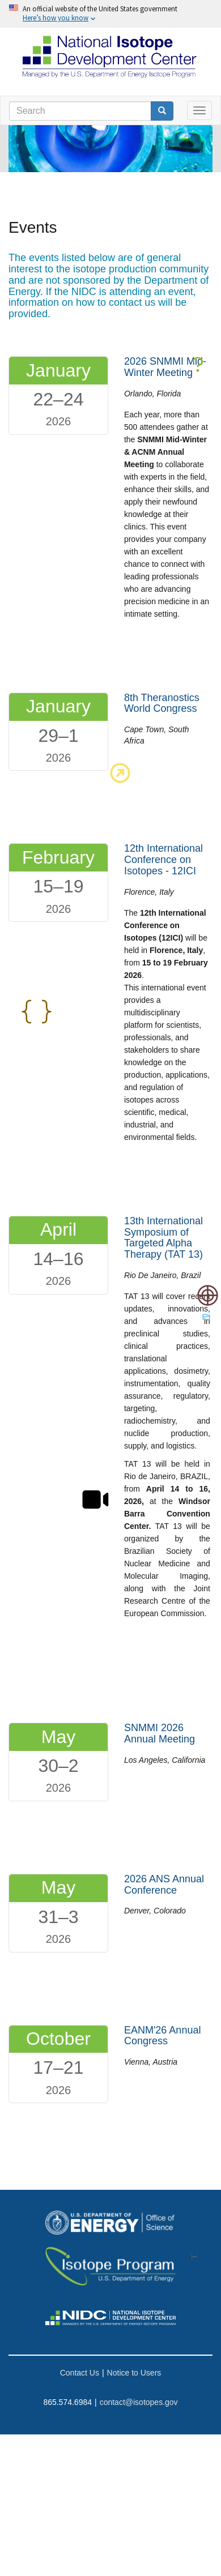  What do you see at coordinates (120, 773) in the screenshot?
I see `open link in new tab or window` at bounding box center [120, 773].